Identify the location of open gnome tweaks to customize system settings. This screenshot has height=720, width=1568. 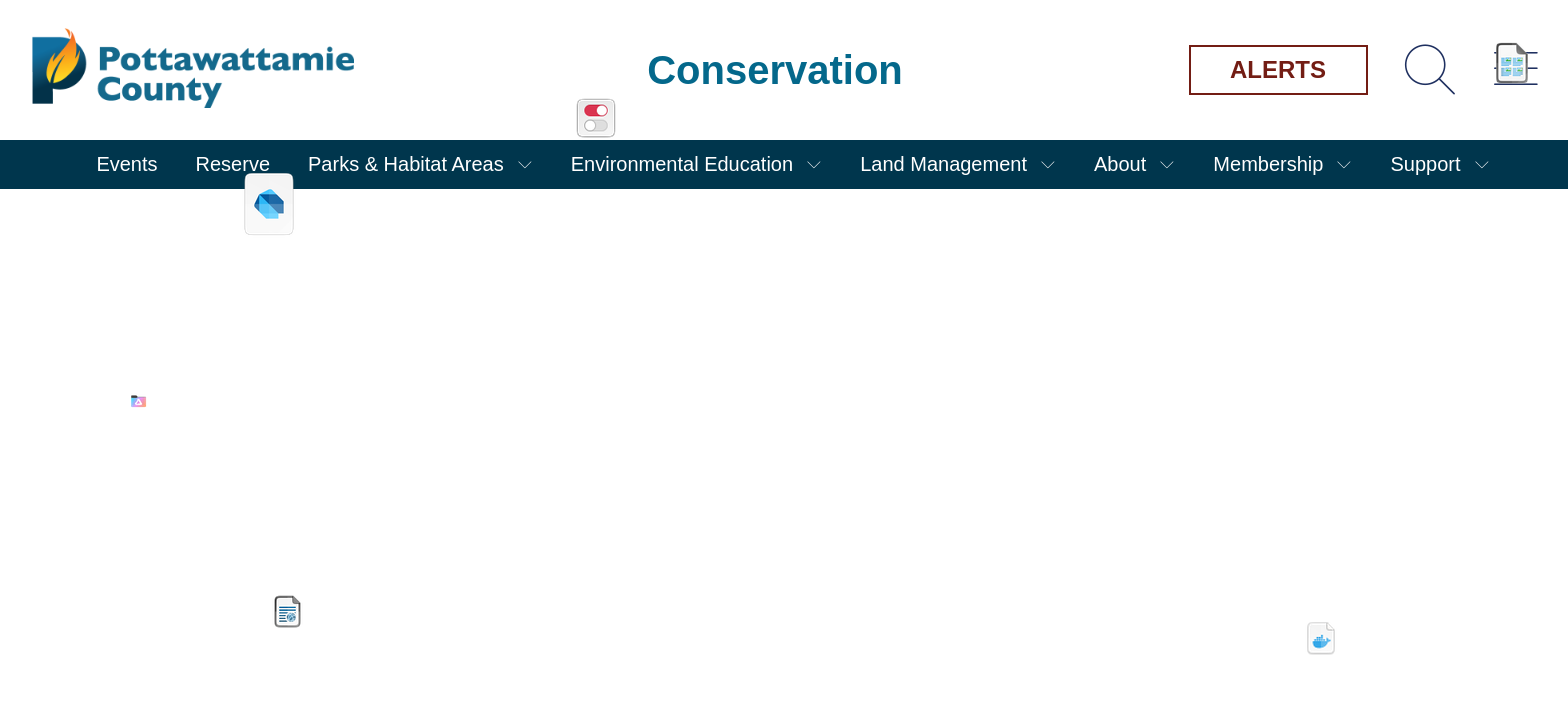
(596, 118).